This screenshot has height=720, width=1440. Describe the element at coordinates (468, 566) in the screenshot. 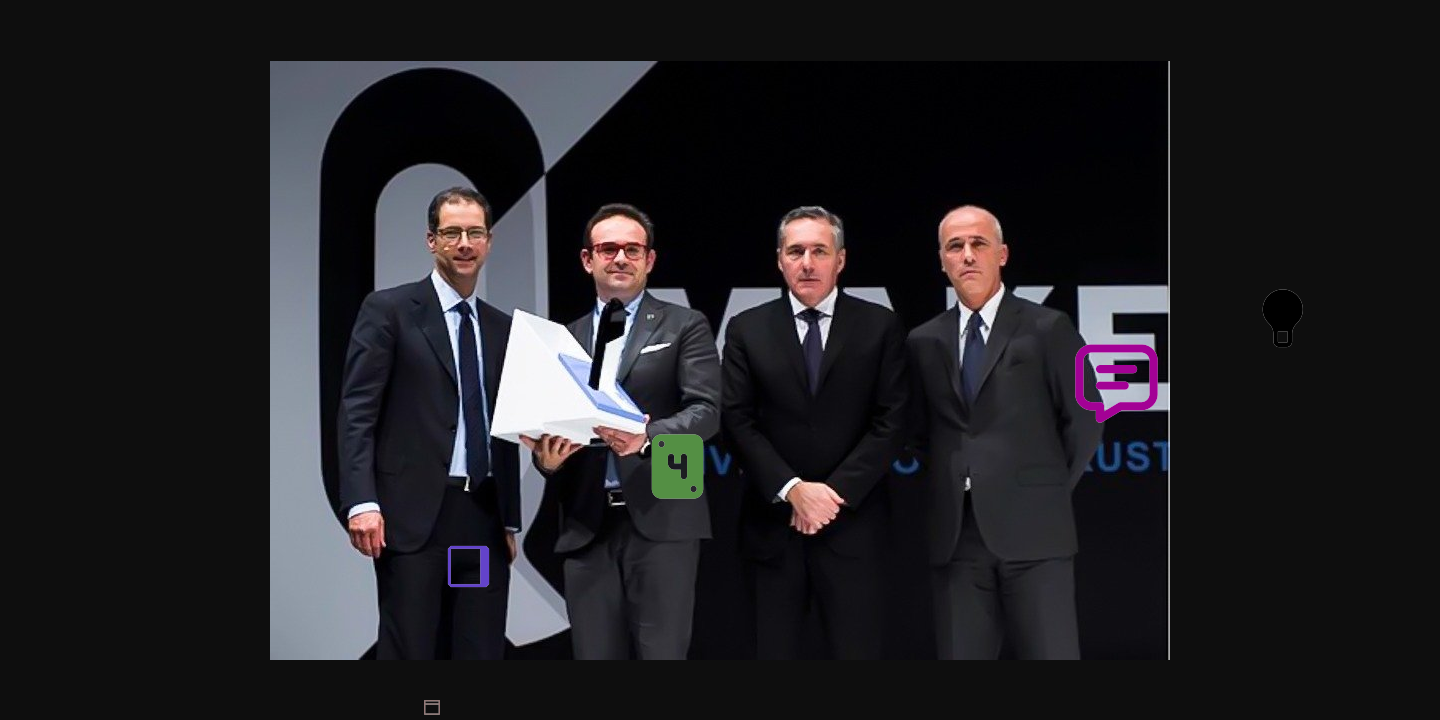

I see `move activity bar to the right side of the layout` at that location.